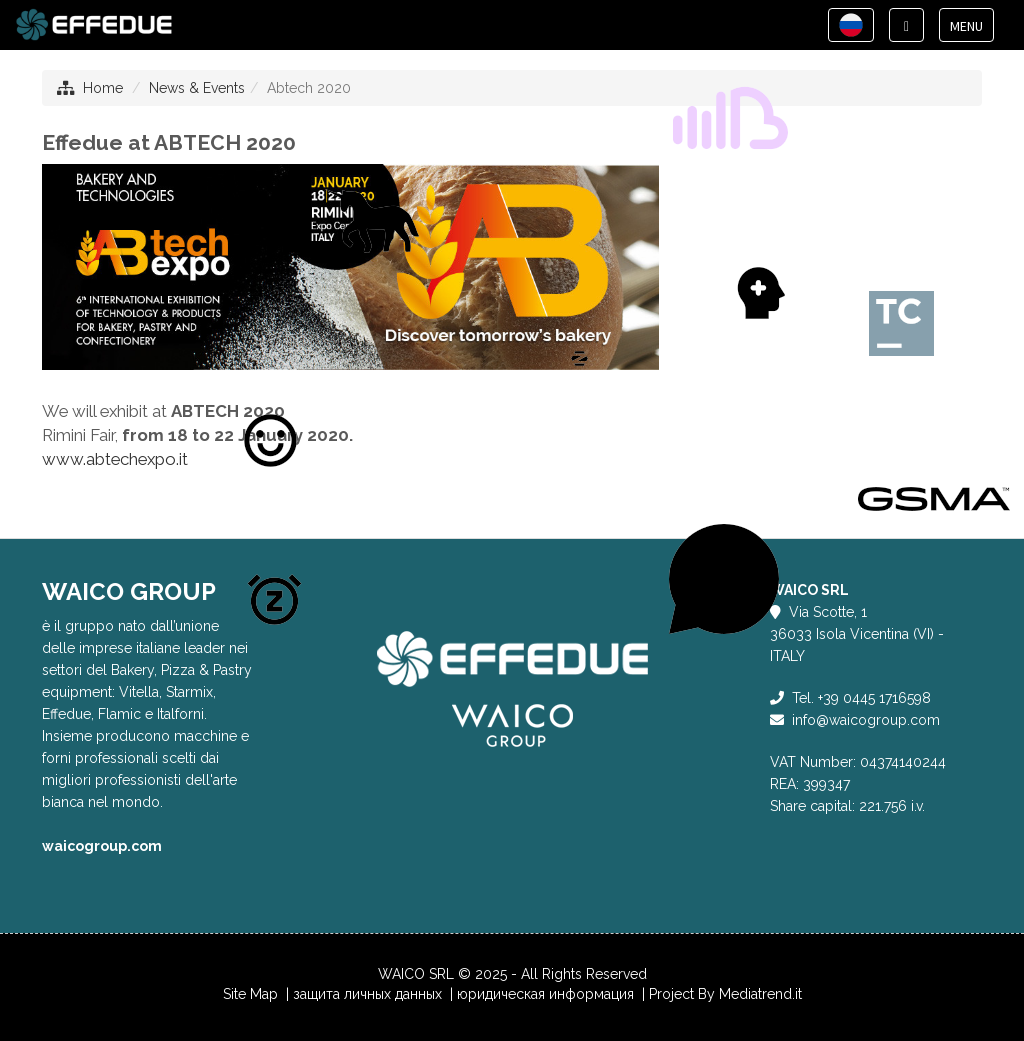 This screenshot has width=1024, height=1041. Describe the element at coordinates (270, 440) in the screenshot. I see `add a reaction or emoji to a message` at that location.